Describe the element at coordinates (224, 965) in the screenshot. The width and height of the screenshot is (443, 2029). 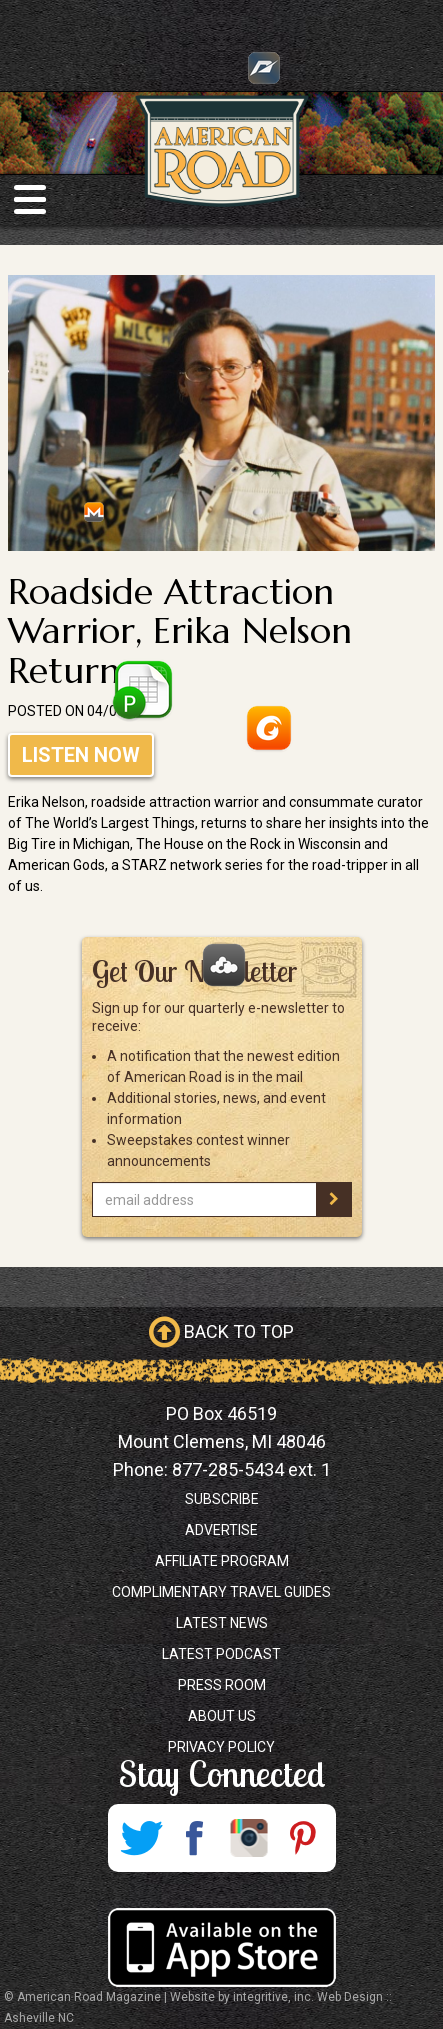
I see `open puddletag audio tag editor` at that location.